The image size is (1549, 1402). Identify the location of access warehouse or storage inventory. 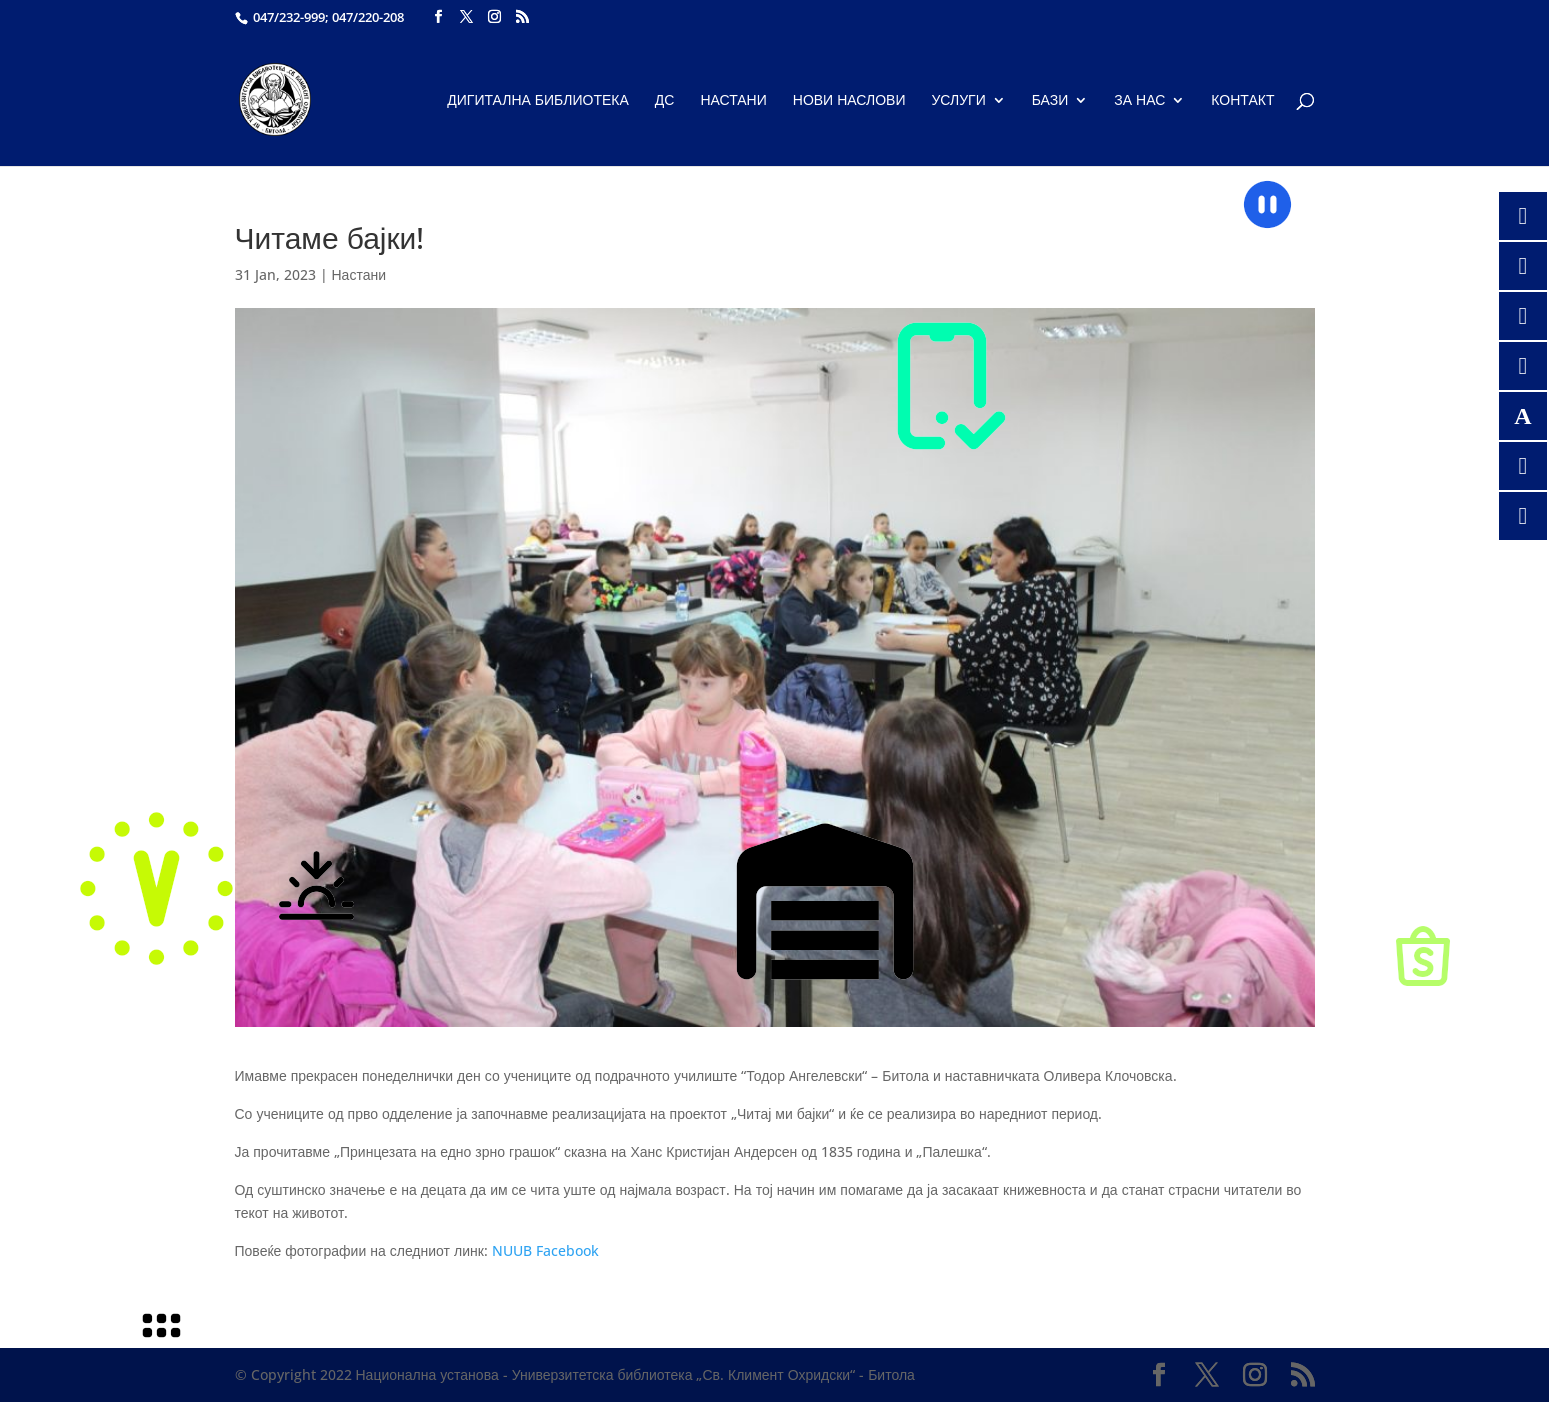
(825, 901).